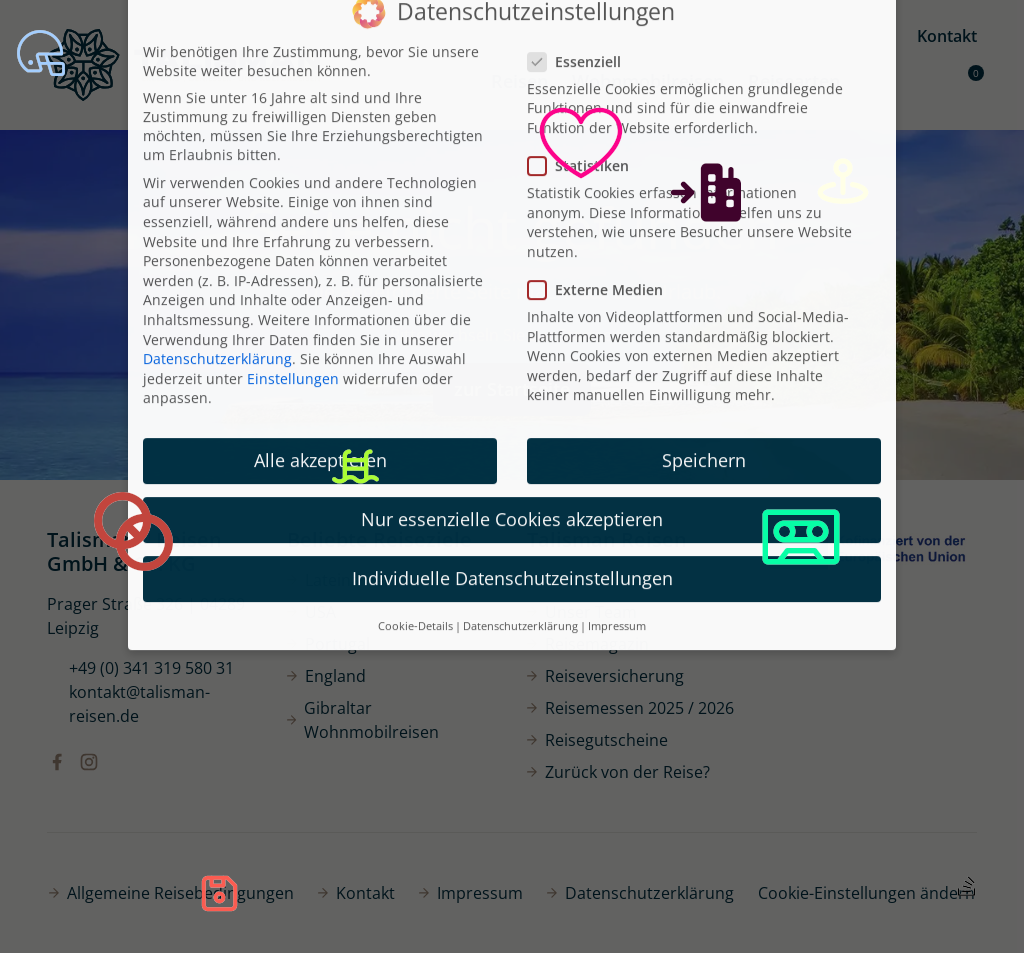 Image resolution: width=1024 pixels, height=953 pixels. What do you see at coordinates (581, 140) in the screenshot?
I see `add to favorites` at bounding box center [581, 140].